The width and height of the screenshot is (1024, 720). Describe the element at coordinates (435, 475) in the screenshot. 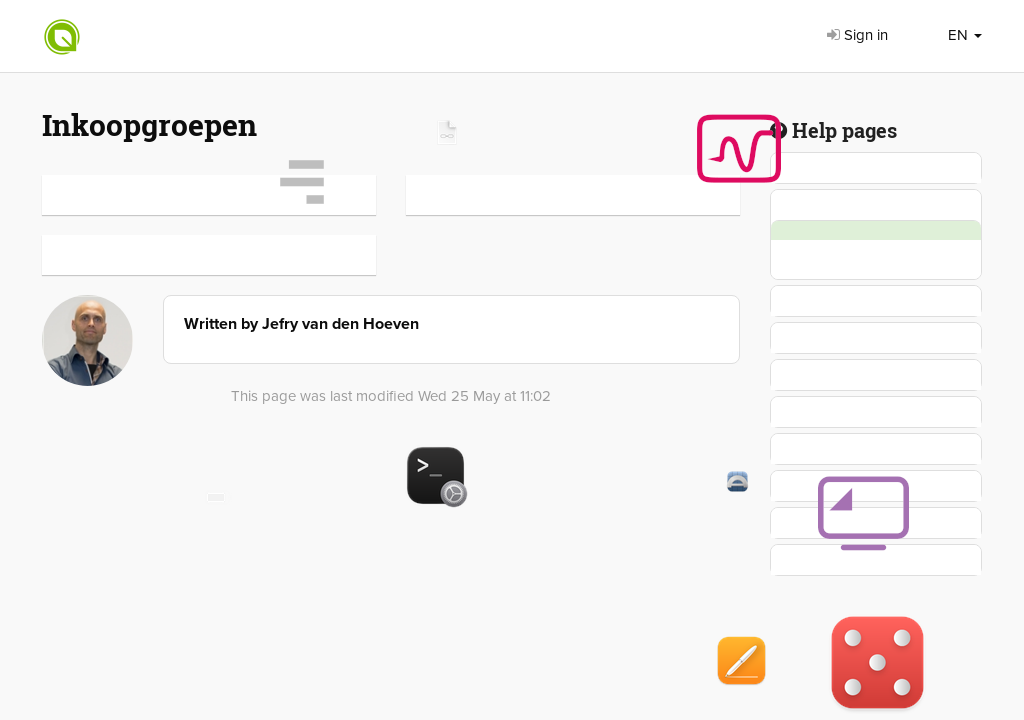

I see `open terminal preferences or settings` at that location.